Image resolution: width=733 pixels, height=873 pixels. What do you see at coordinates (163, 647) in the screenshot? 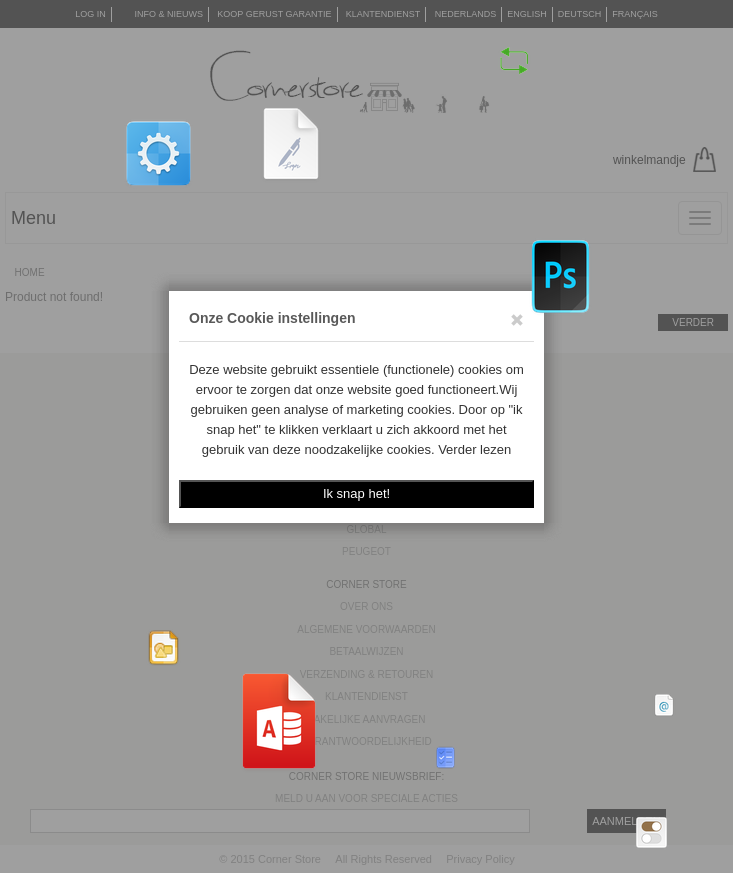
I see `open a libreoffice draw document` at bounding box center [163, 647].